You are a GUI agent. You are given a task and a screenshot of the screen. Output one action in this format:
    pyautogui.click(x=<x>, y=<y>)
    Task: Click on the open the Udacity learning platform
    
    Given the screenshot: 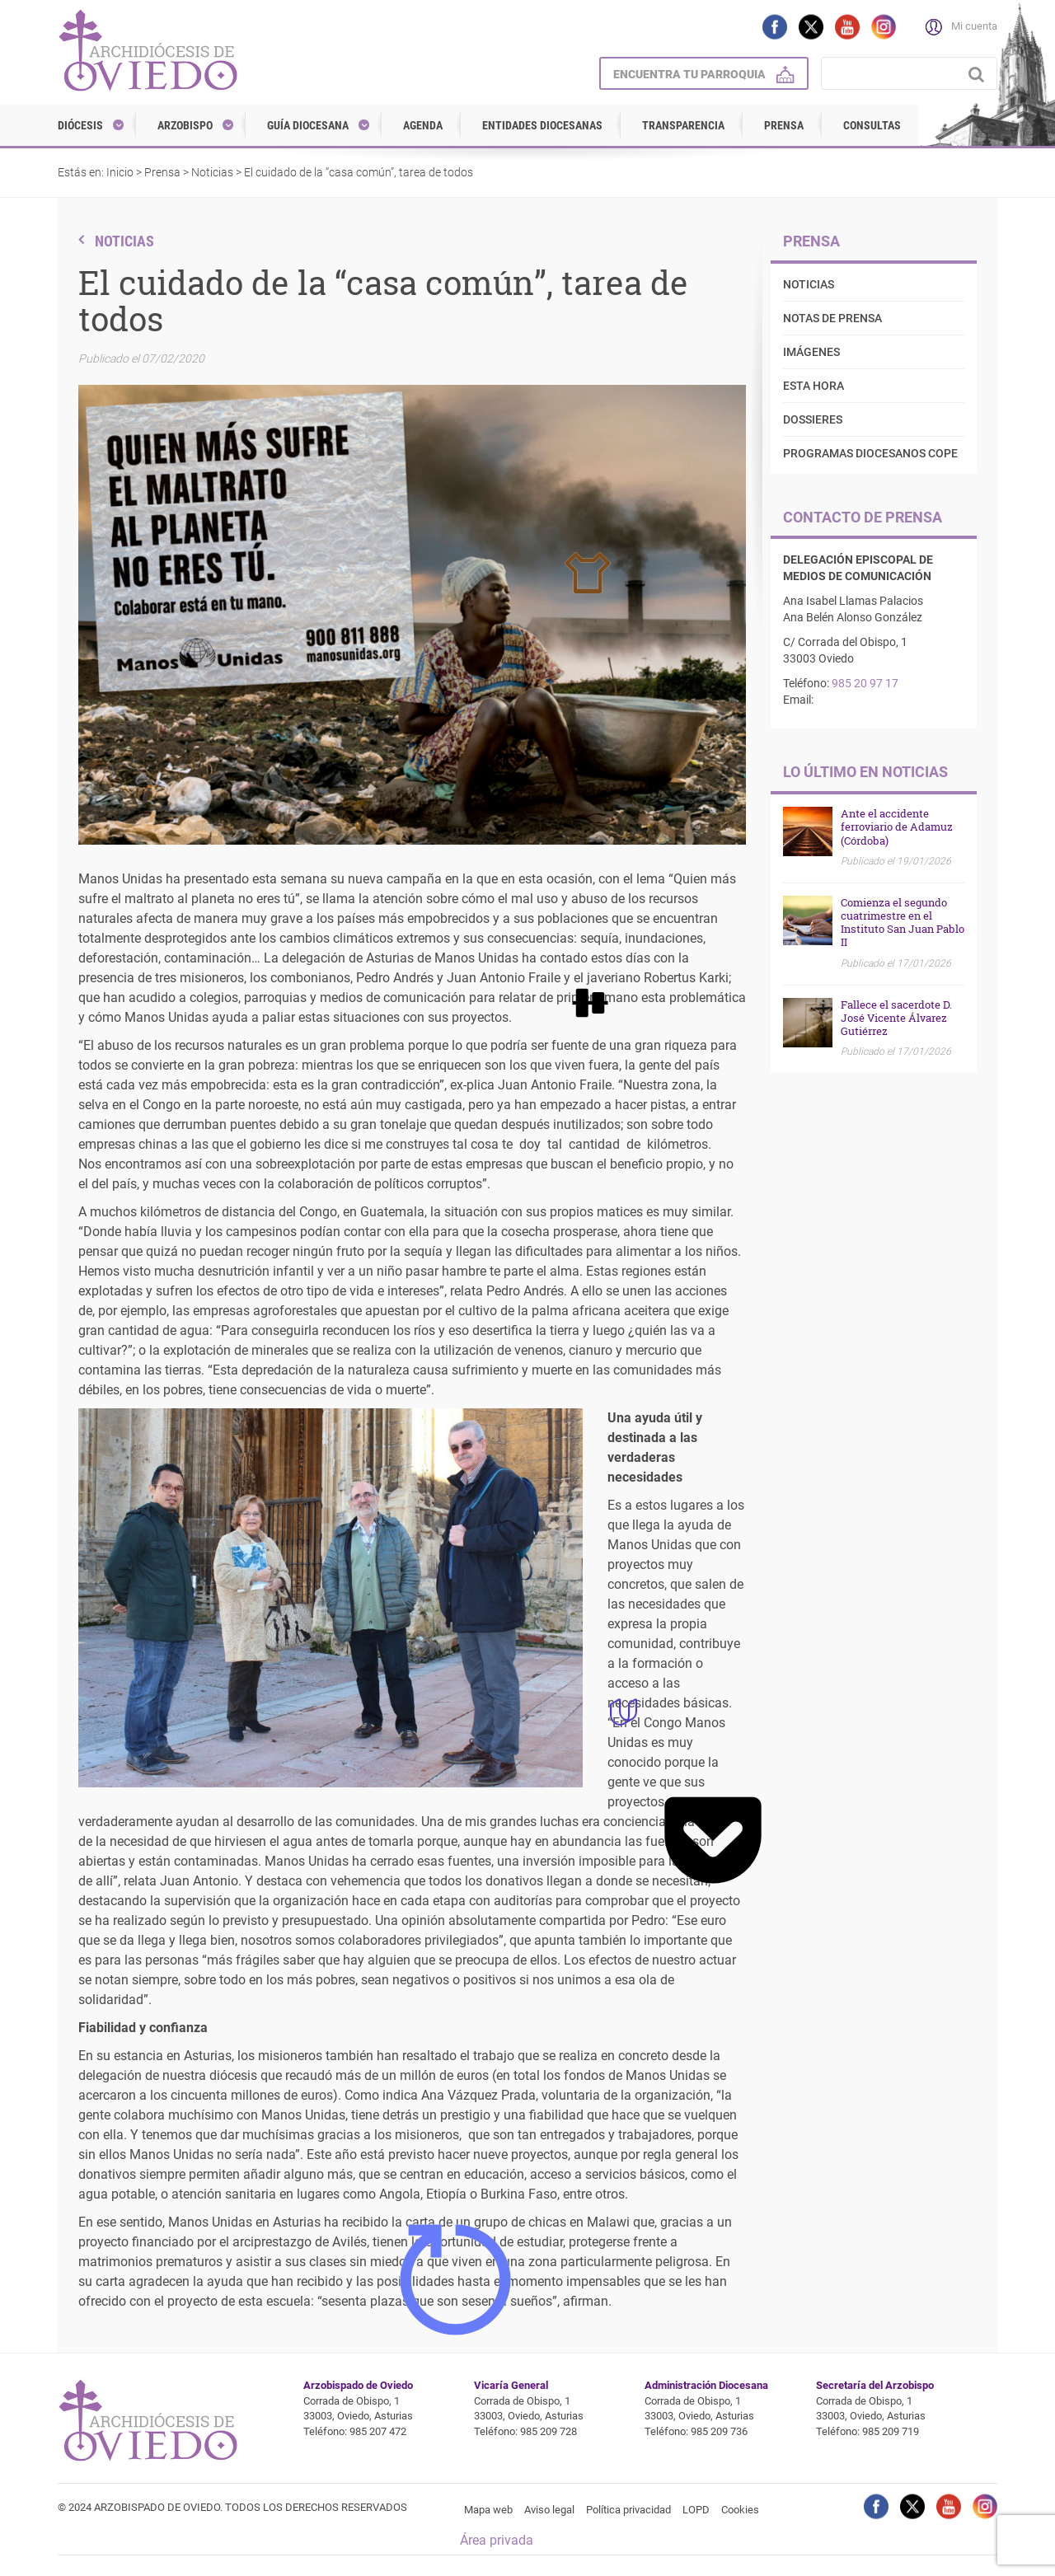 What is the action you would take?
    pyautogui.click(x=623, y=1712)
    